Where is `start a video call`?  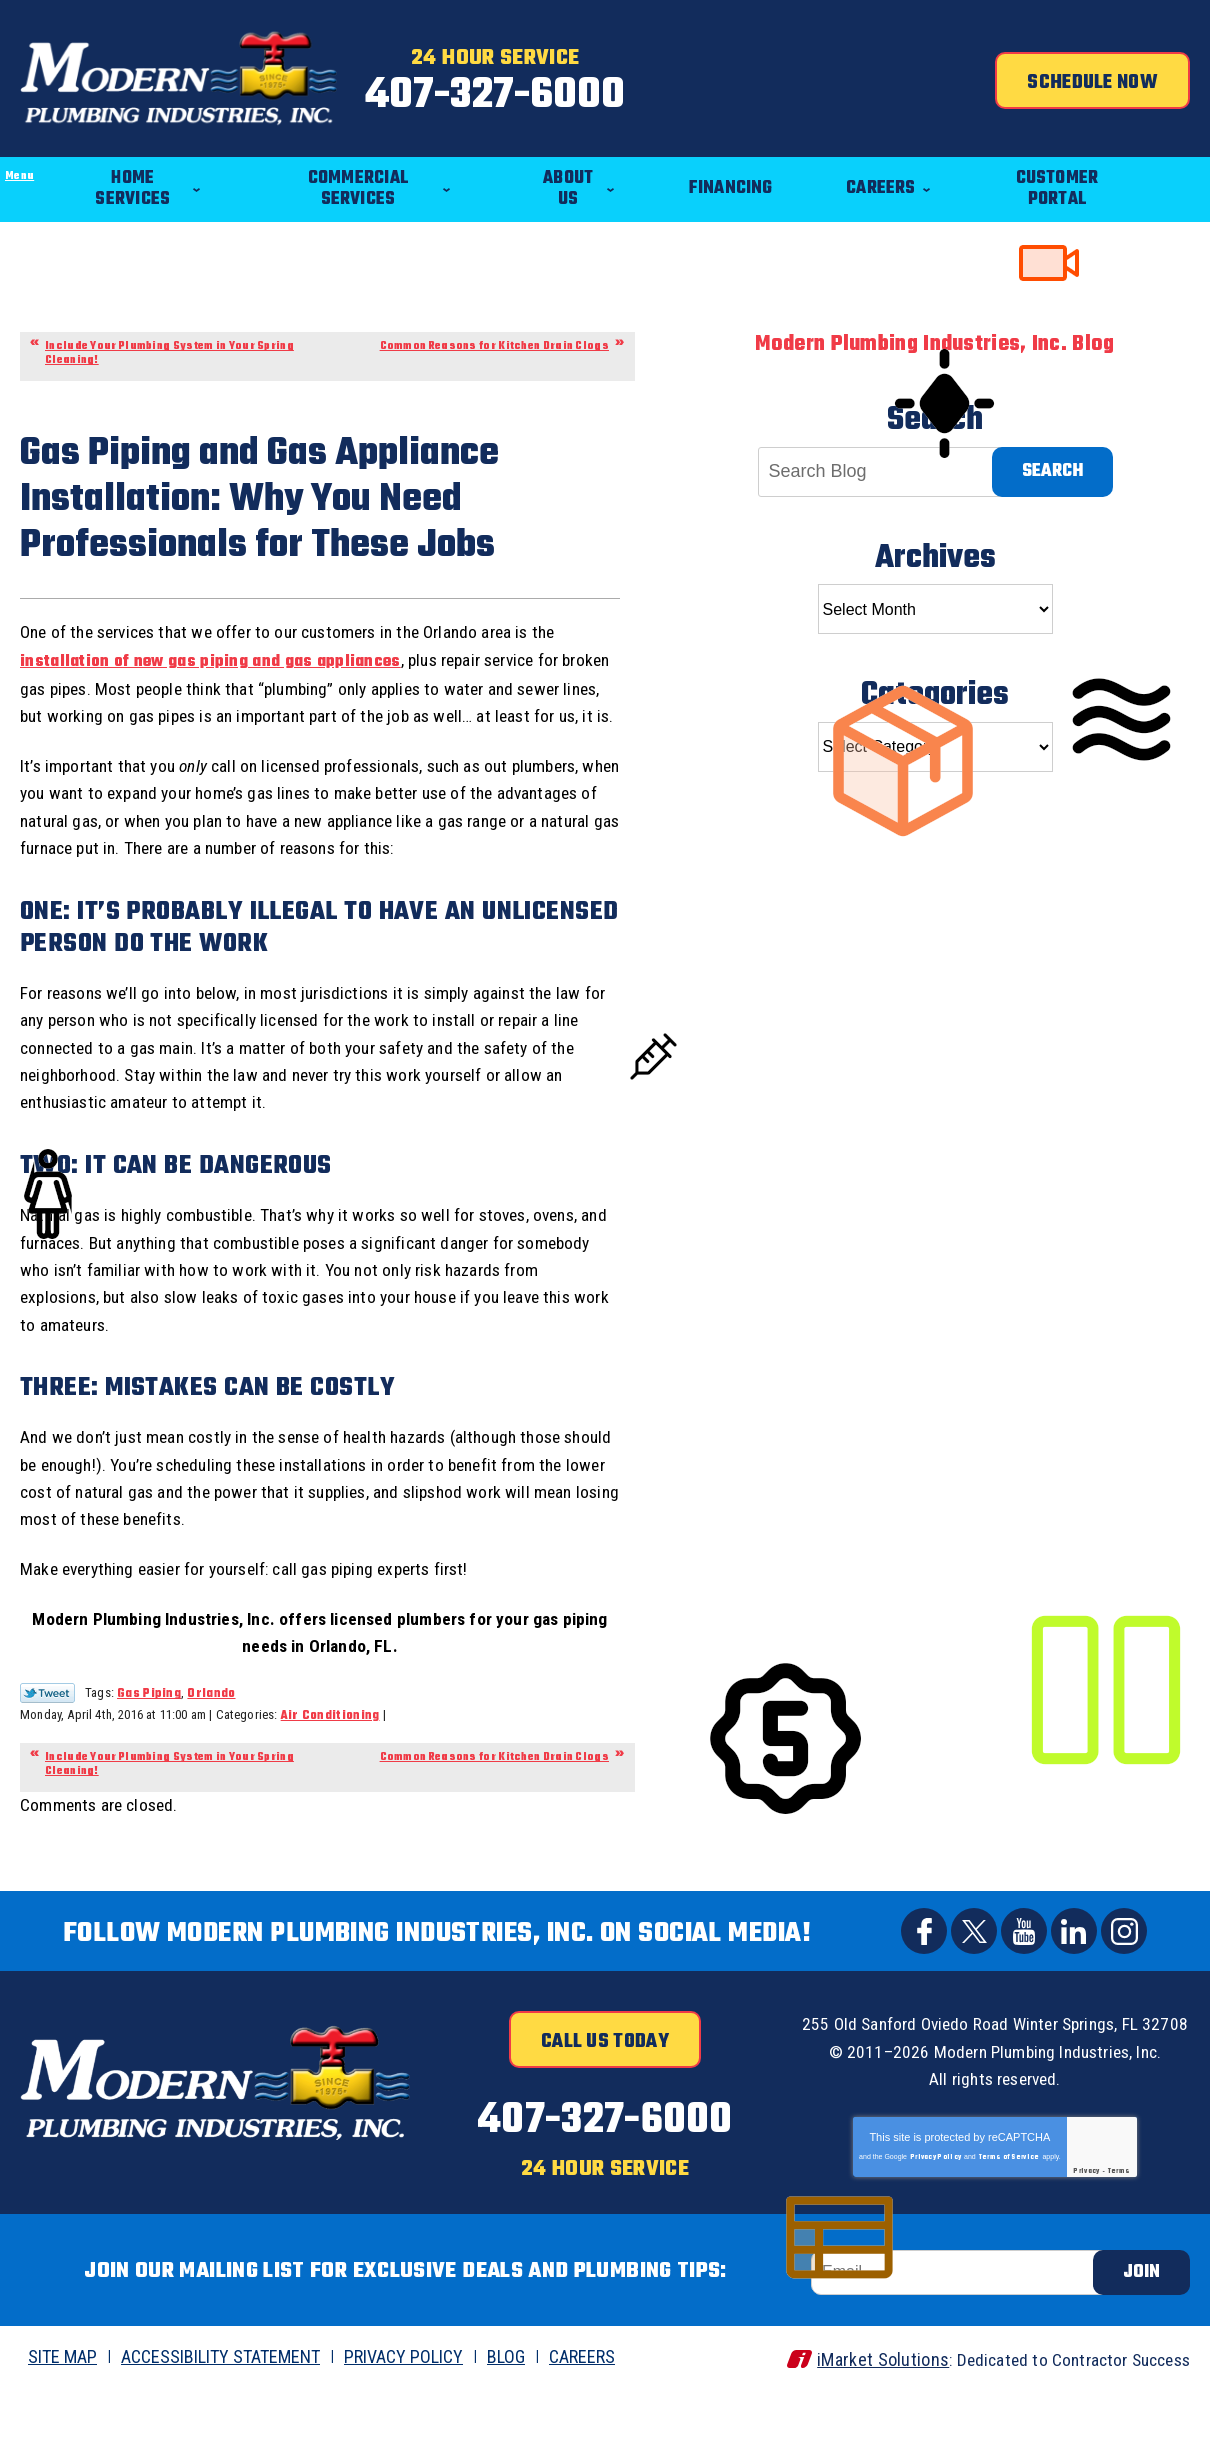 start a video call is located at coordinates (1047, 263).